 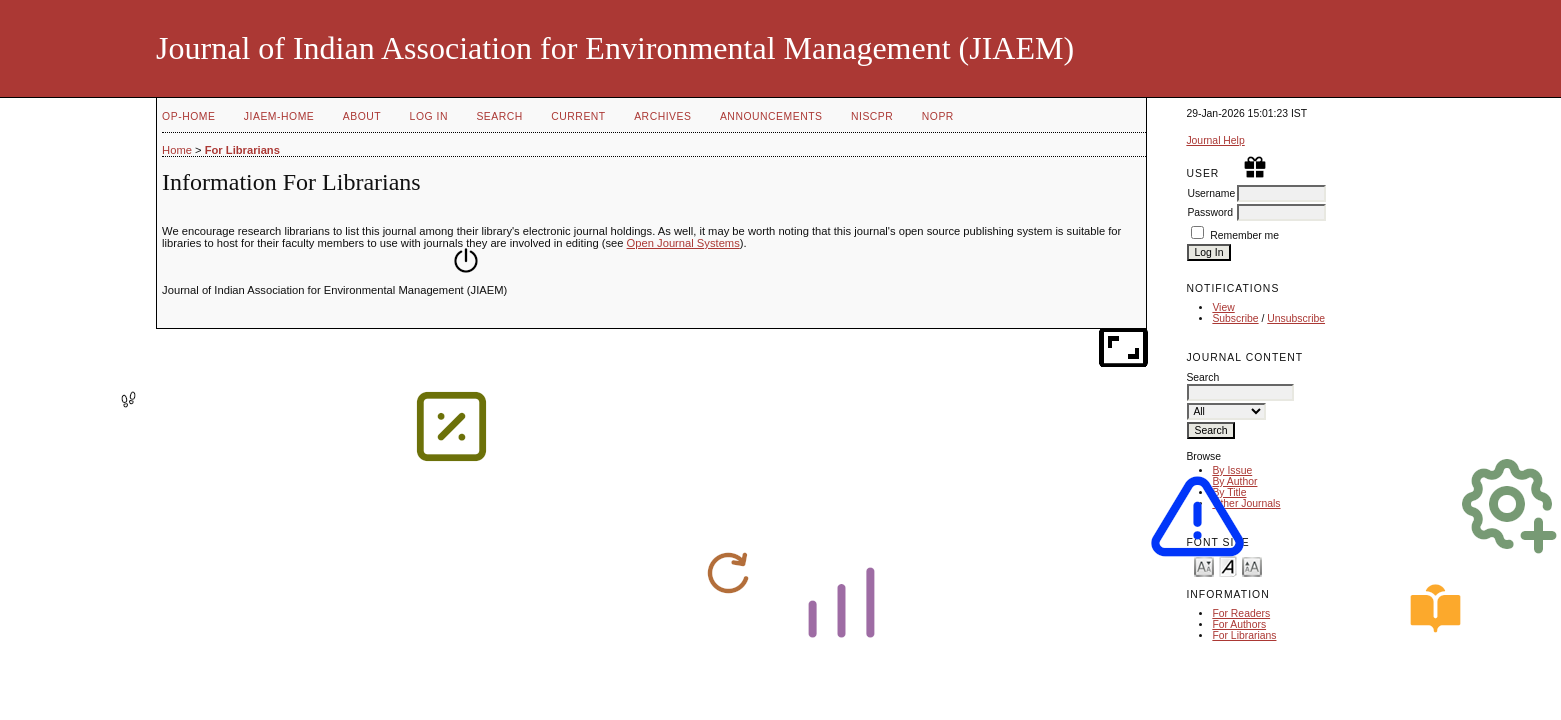 What do you see at coordinates (1123, 347) in the screenshot?
I see `adjust aspect ratio settings` at bounding box center [1123, 347].